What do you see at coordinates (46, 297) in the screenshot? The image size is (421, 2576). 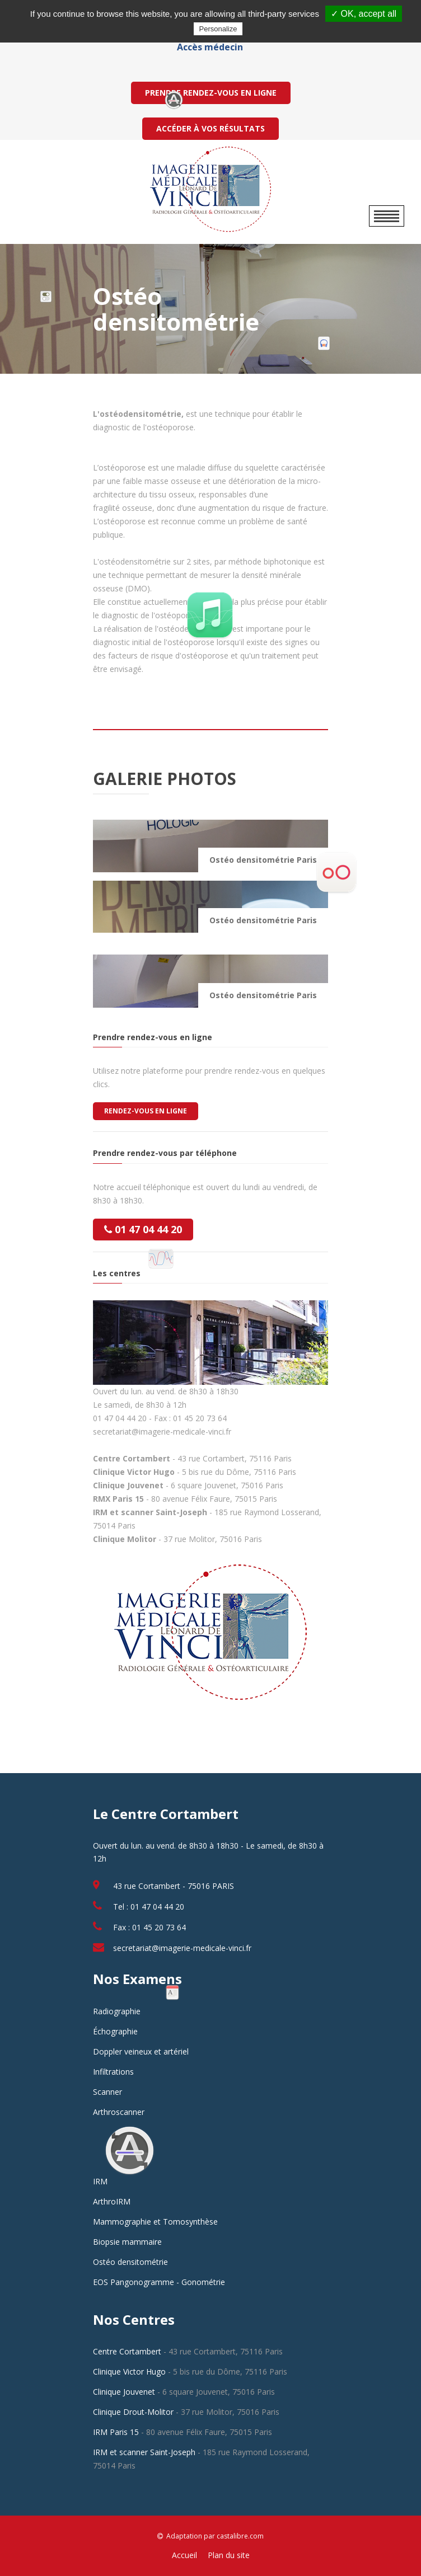 I see `open system settings or preferences` at bounding box center [46, 297].